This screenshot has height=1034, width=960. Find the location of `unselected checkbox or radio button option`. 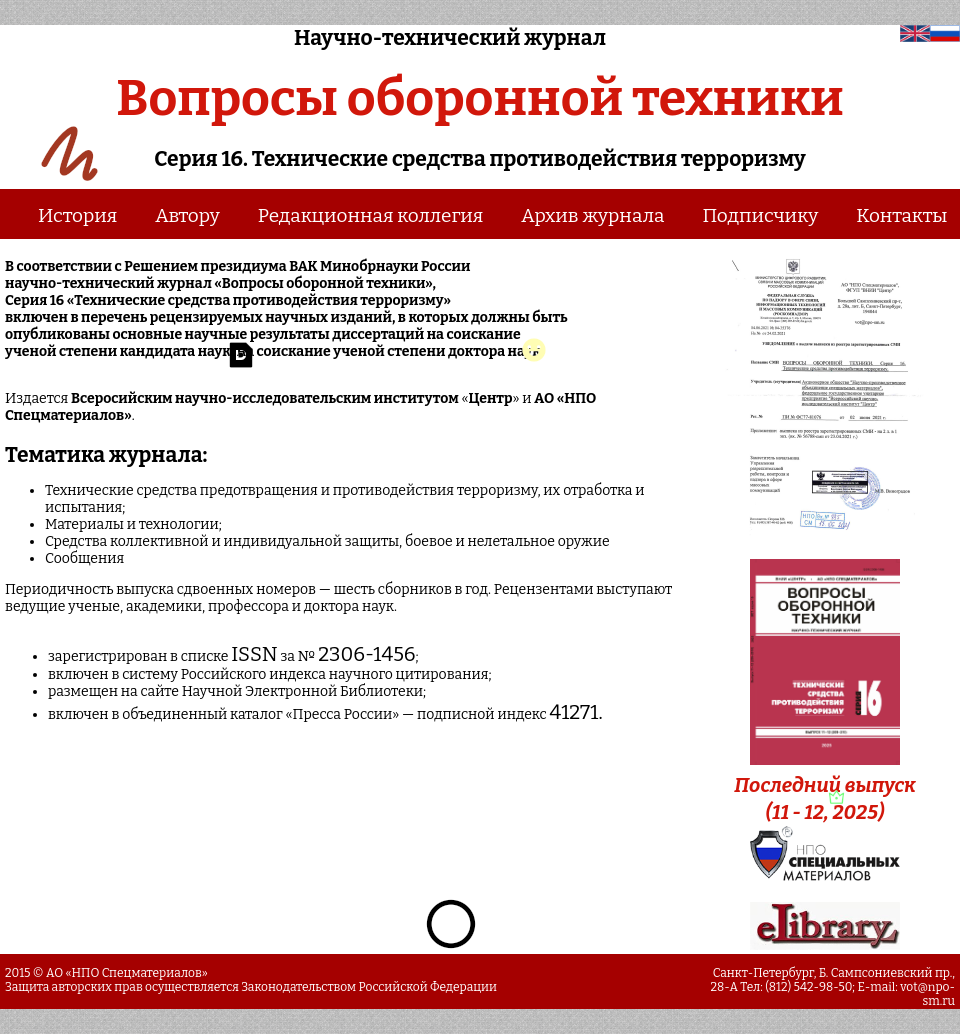

unselected checkbox or radio button option is located at coordinates (451, 924).